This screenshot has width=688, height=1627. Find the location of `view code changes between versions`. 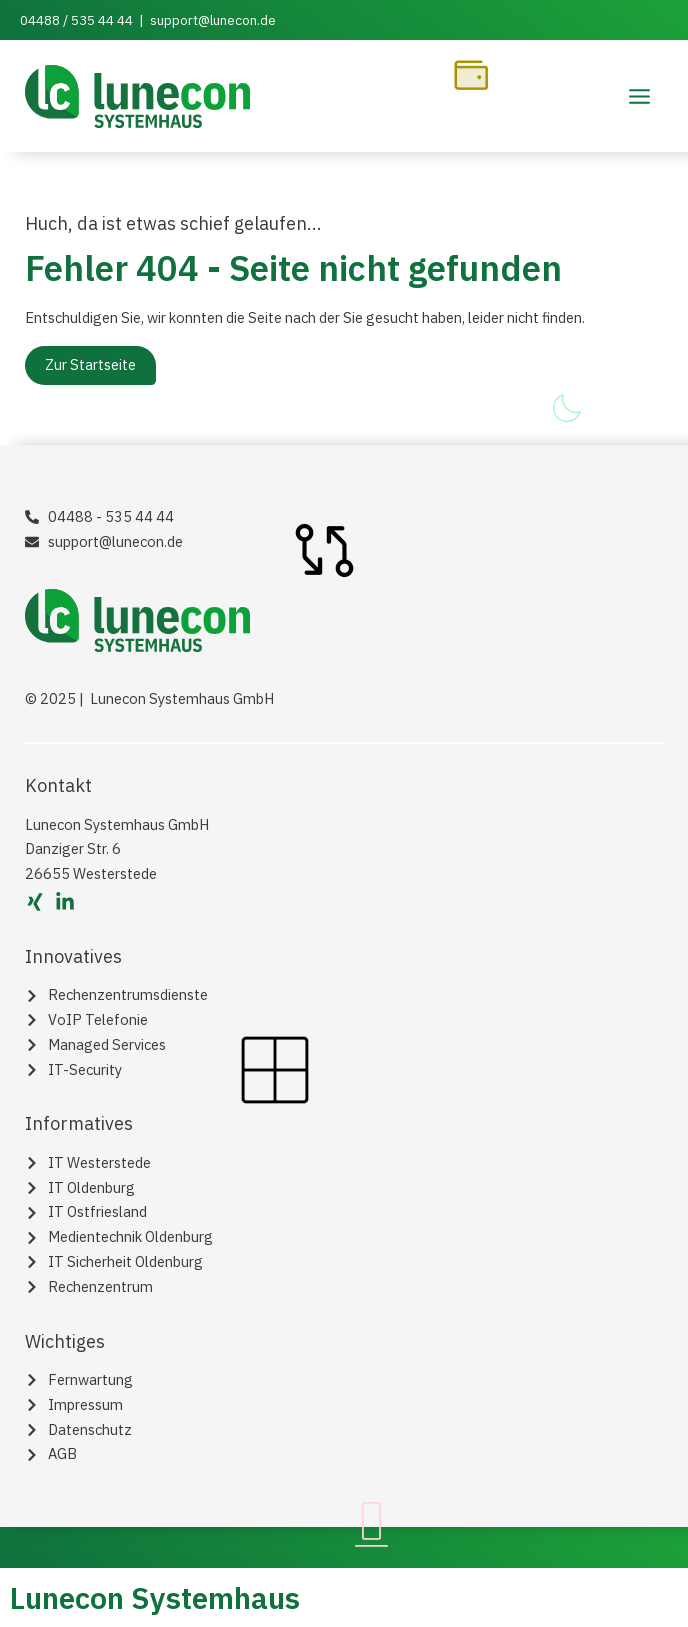

view code changes between versions is located at coordinates (324, 550).